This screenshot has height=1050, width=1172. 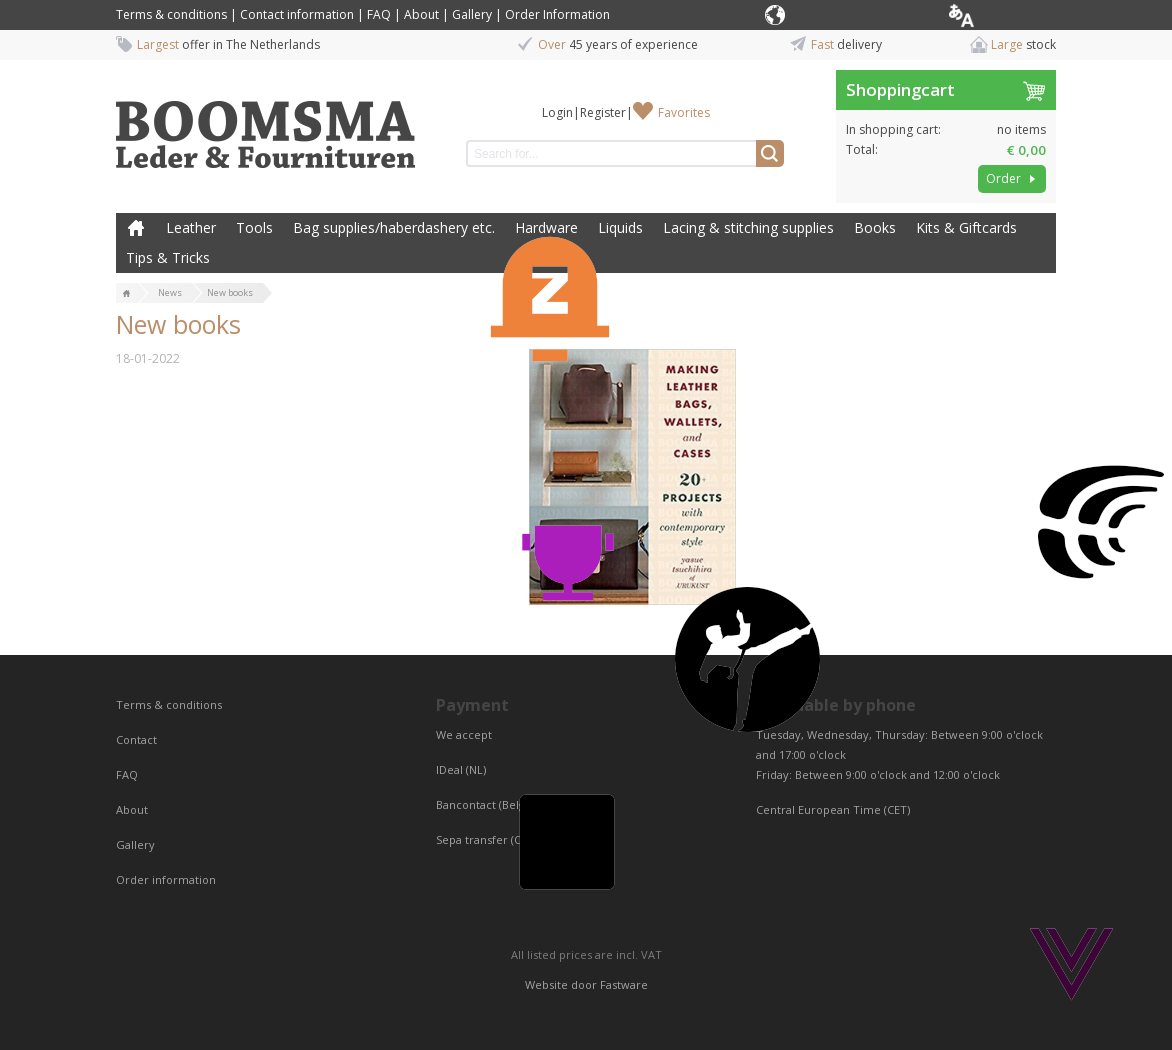 What do you see at coordinates (550, 296) in the screenshot?
I see `snooze notifications temporarily` at bounding box center [550, 296].